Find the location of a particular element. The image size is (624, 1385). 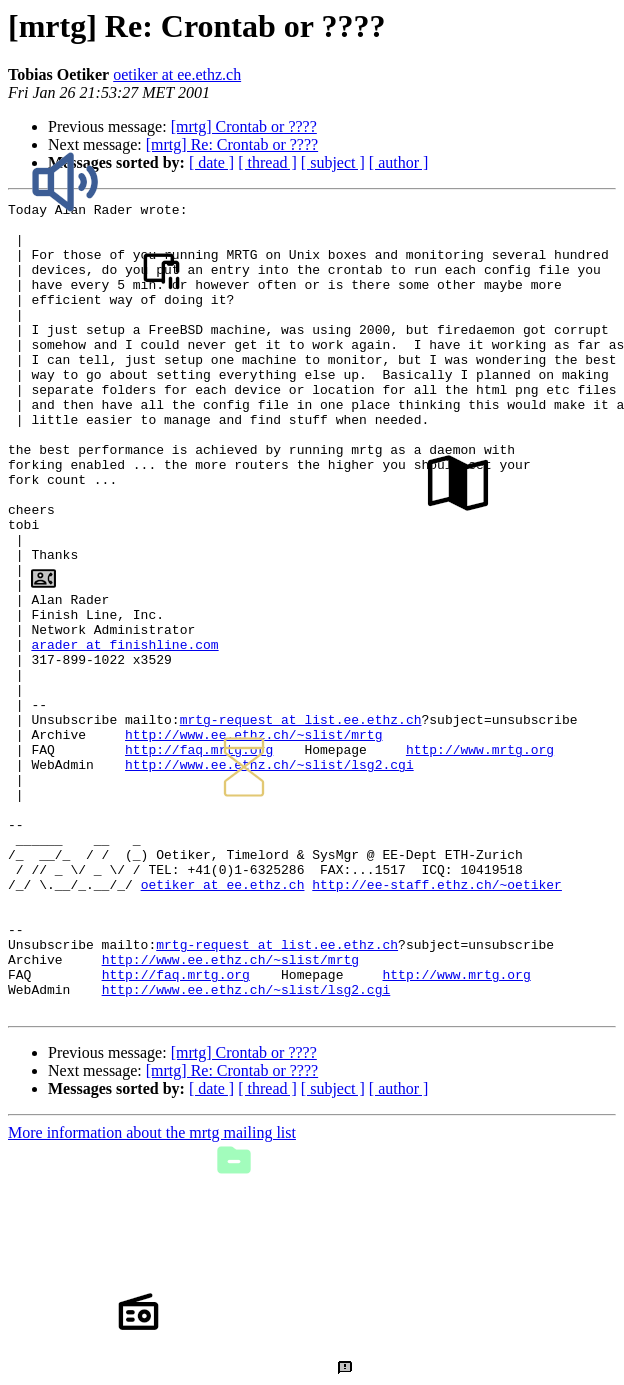

remove a folder is located at coordinates (234, 1161).